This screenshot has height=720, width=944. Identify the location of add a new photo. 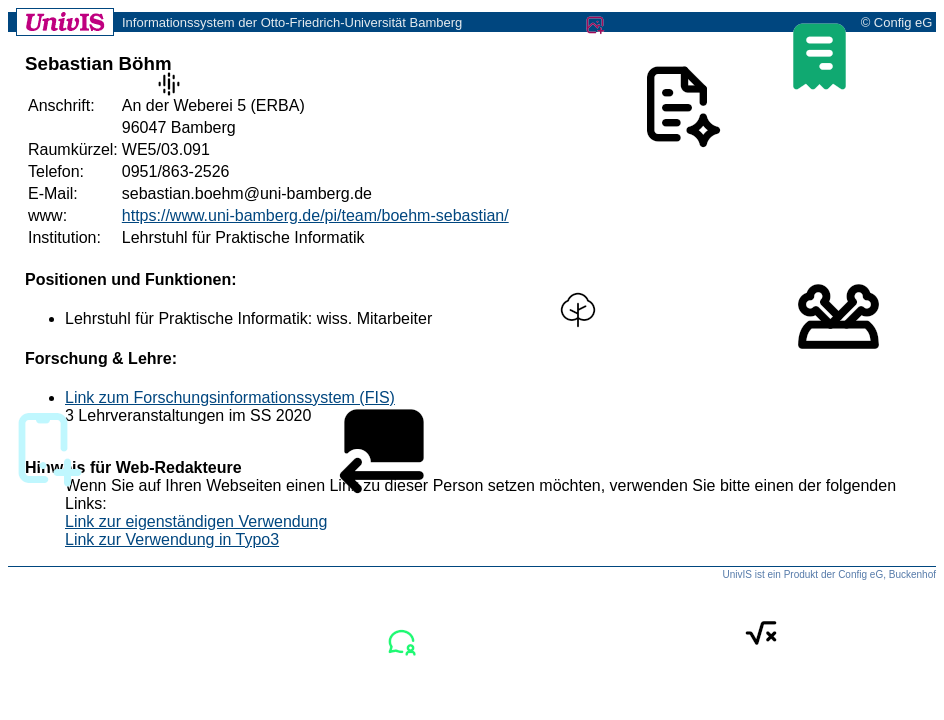
(595, 25).